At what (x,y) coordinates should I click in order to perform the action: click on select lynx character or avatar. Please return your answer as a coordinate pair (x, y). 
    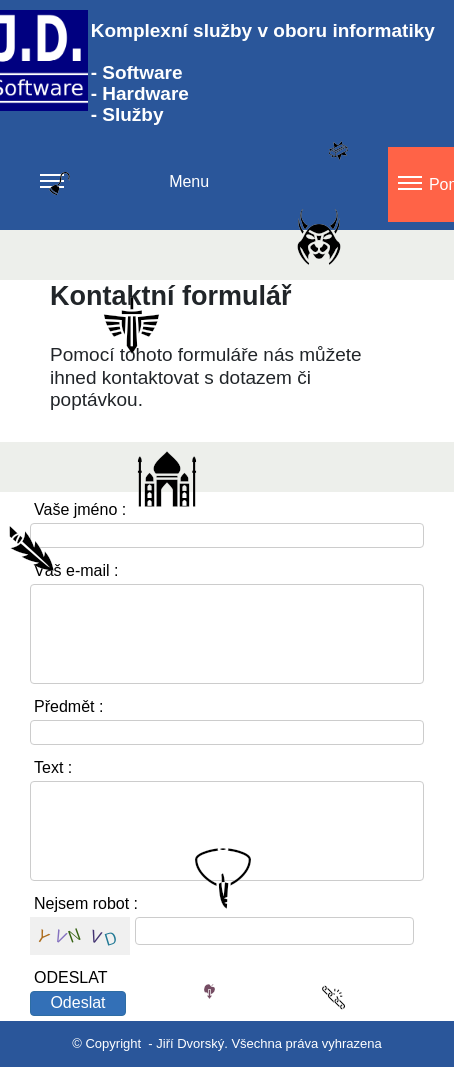
    Looking at the image, I should click on (319, 237).